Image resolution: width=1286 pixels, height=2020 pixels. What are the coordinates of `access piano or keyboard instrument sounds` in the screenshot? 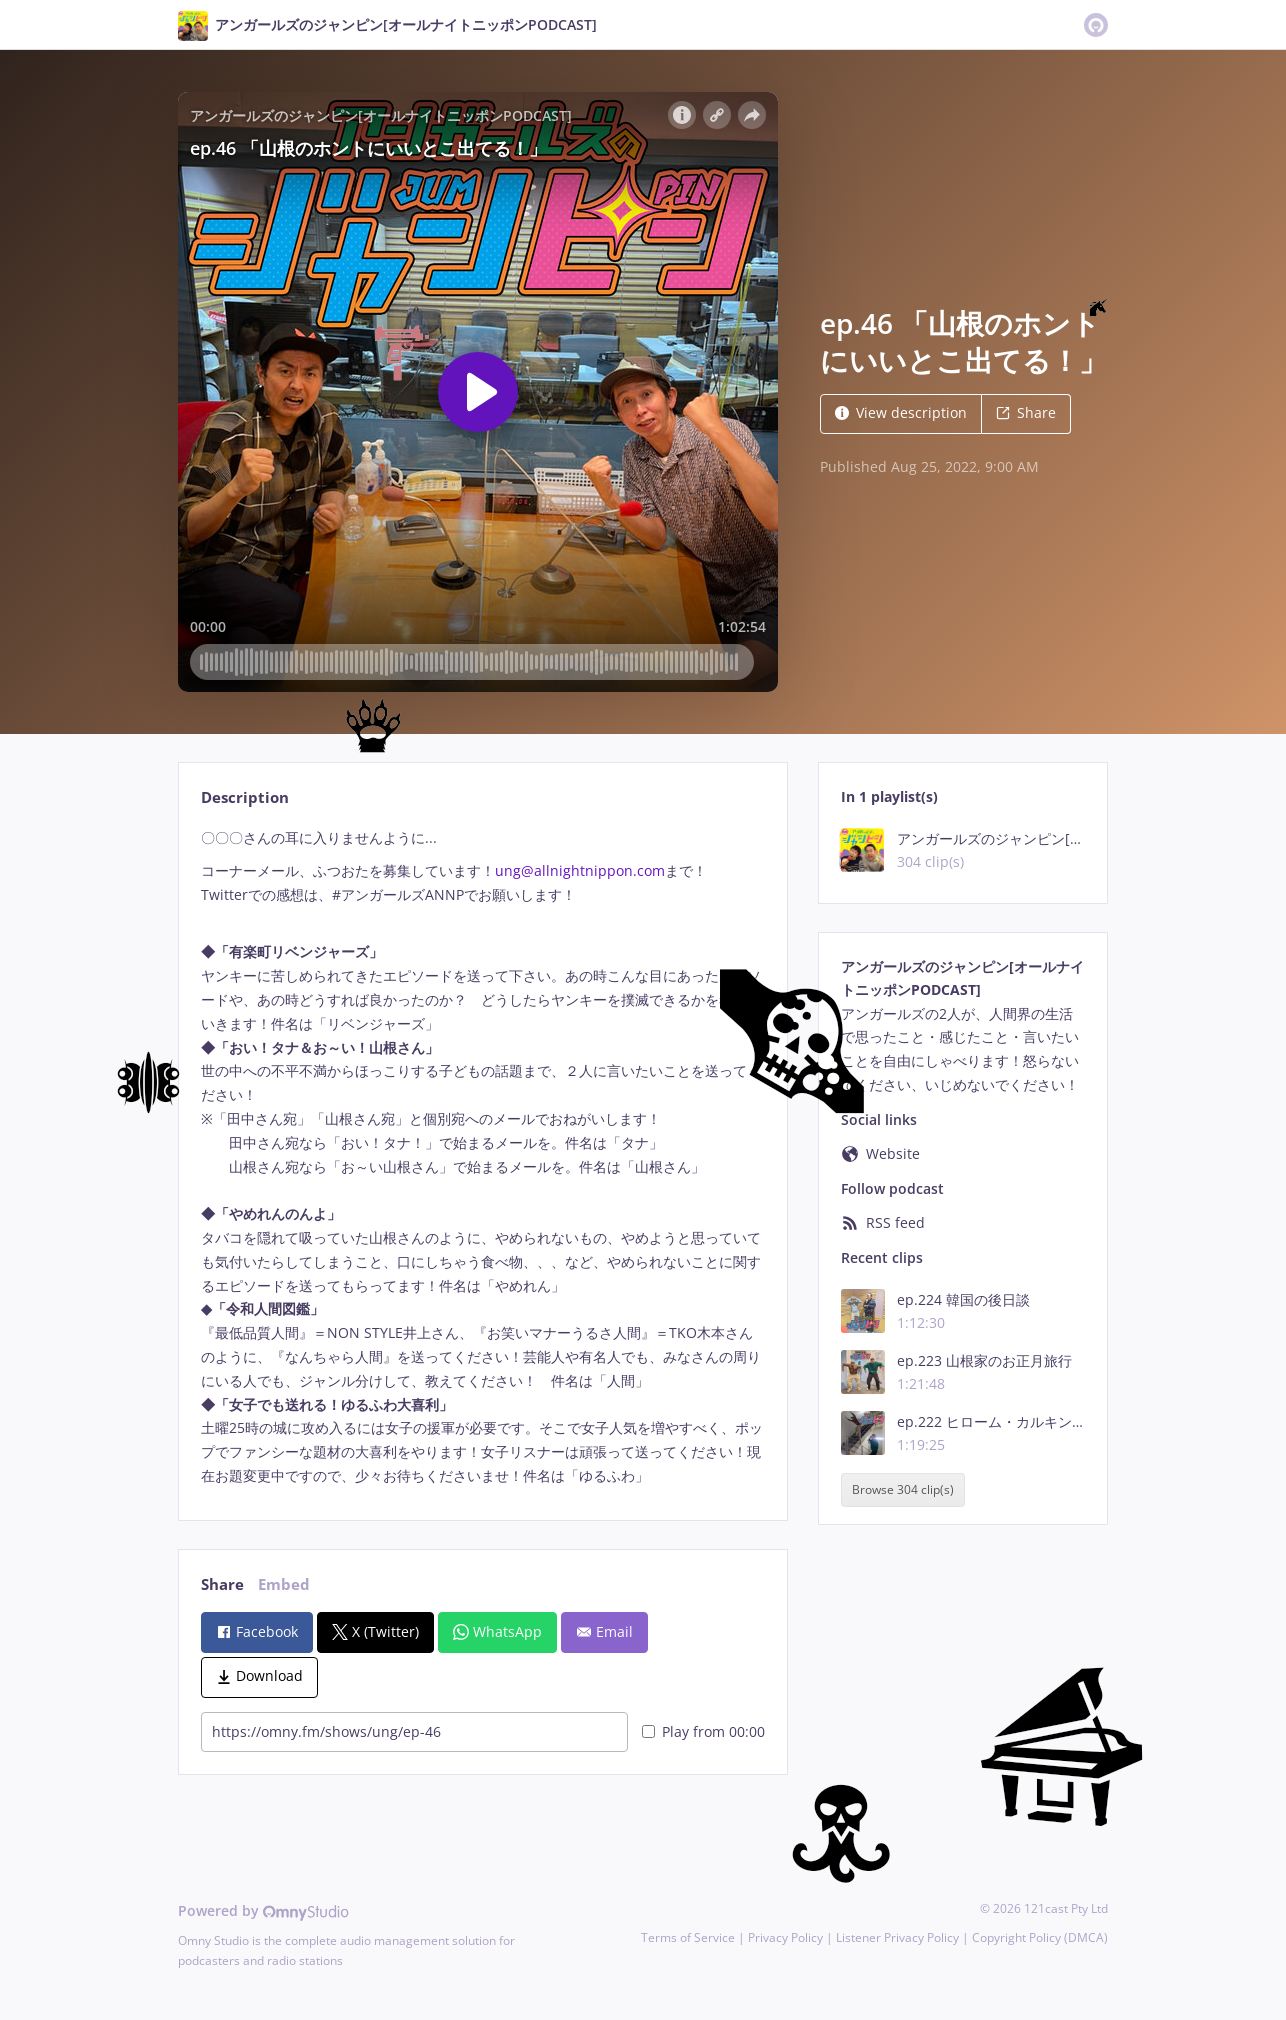 It's located at (1062, 1746).